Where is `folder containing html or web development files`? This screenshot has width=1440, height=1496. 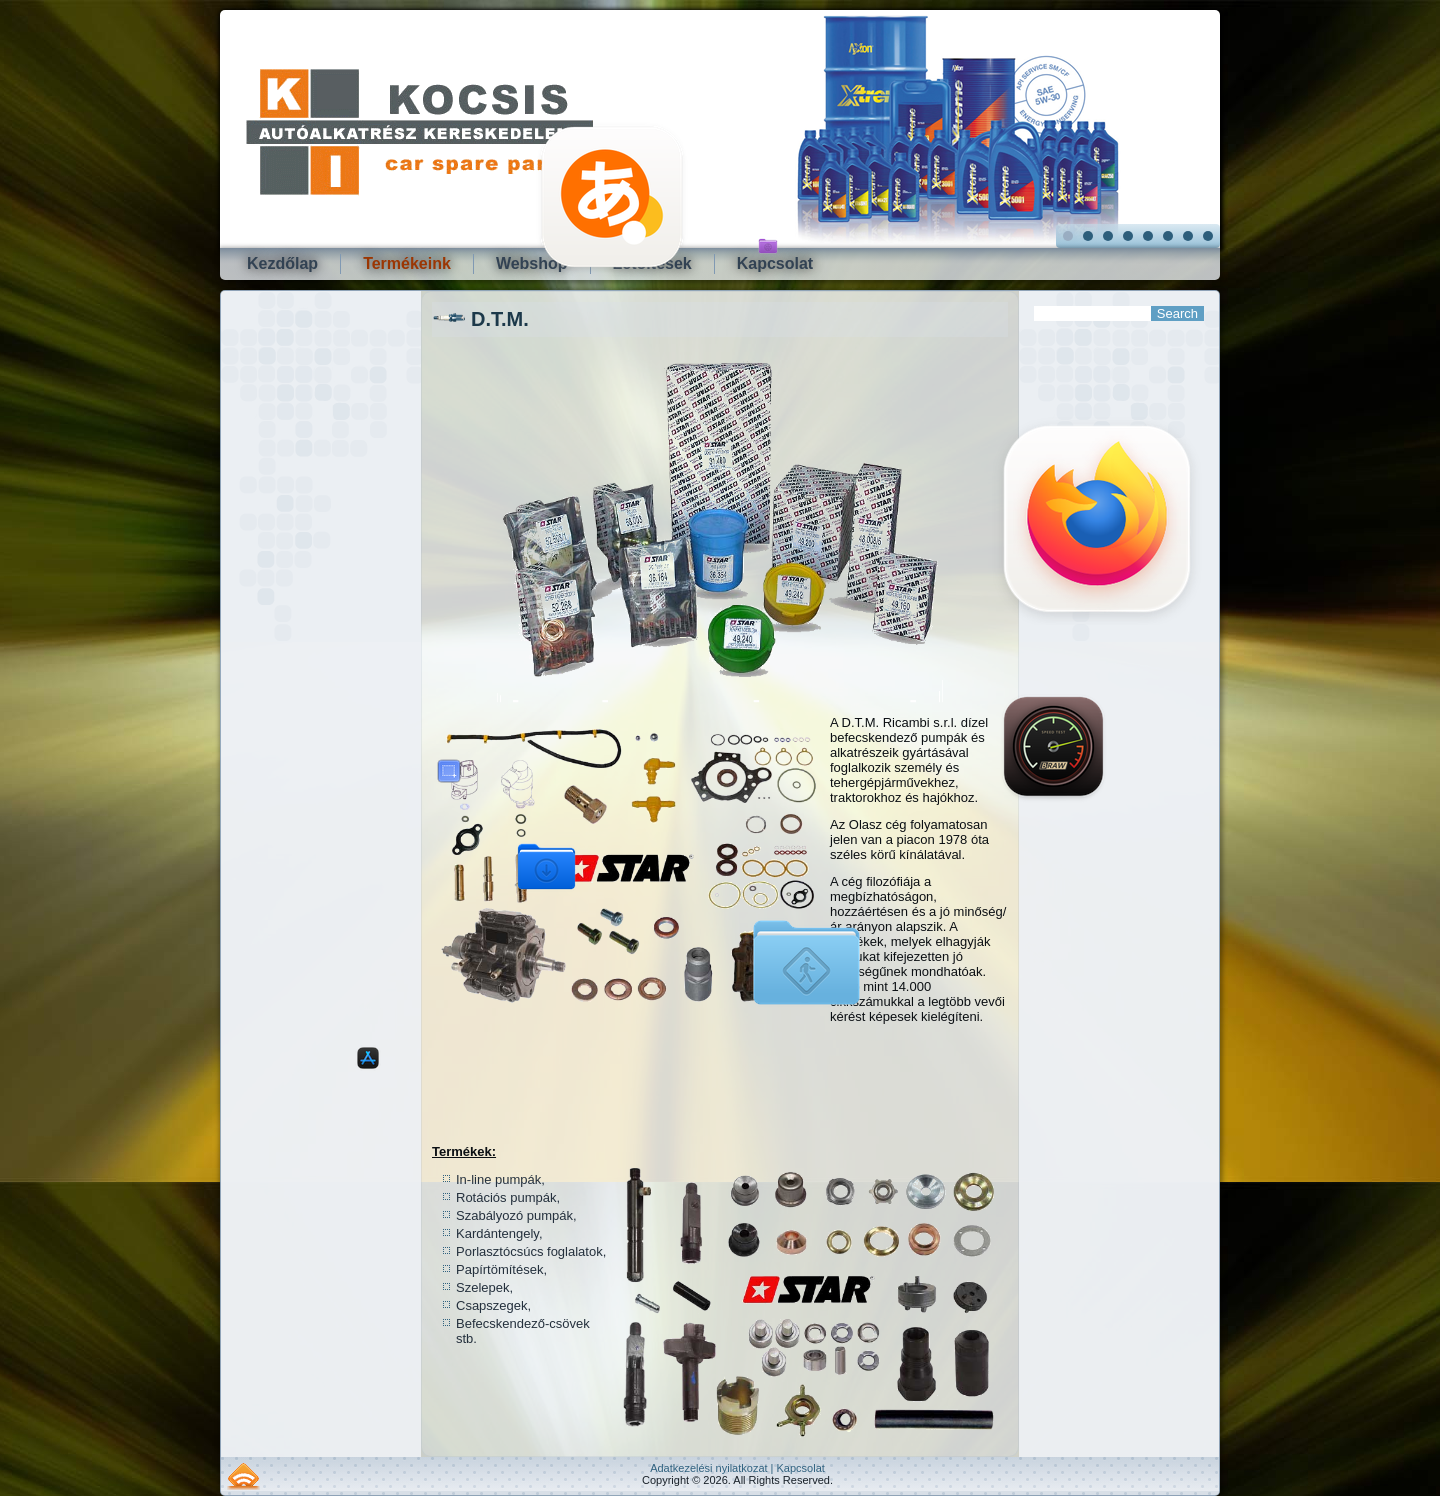 folder containing html or web development files is located at coordinates (768, 246).